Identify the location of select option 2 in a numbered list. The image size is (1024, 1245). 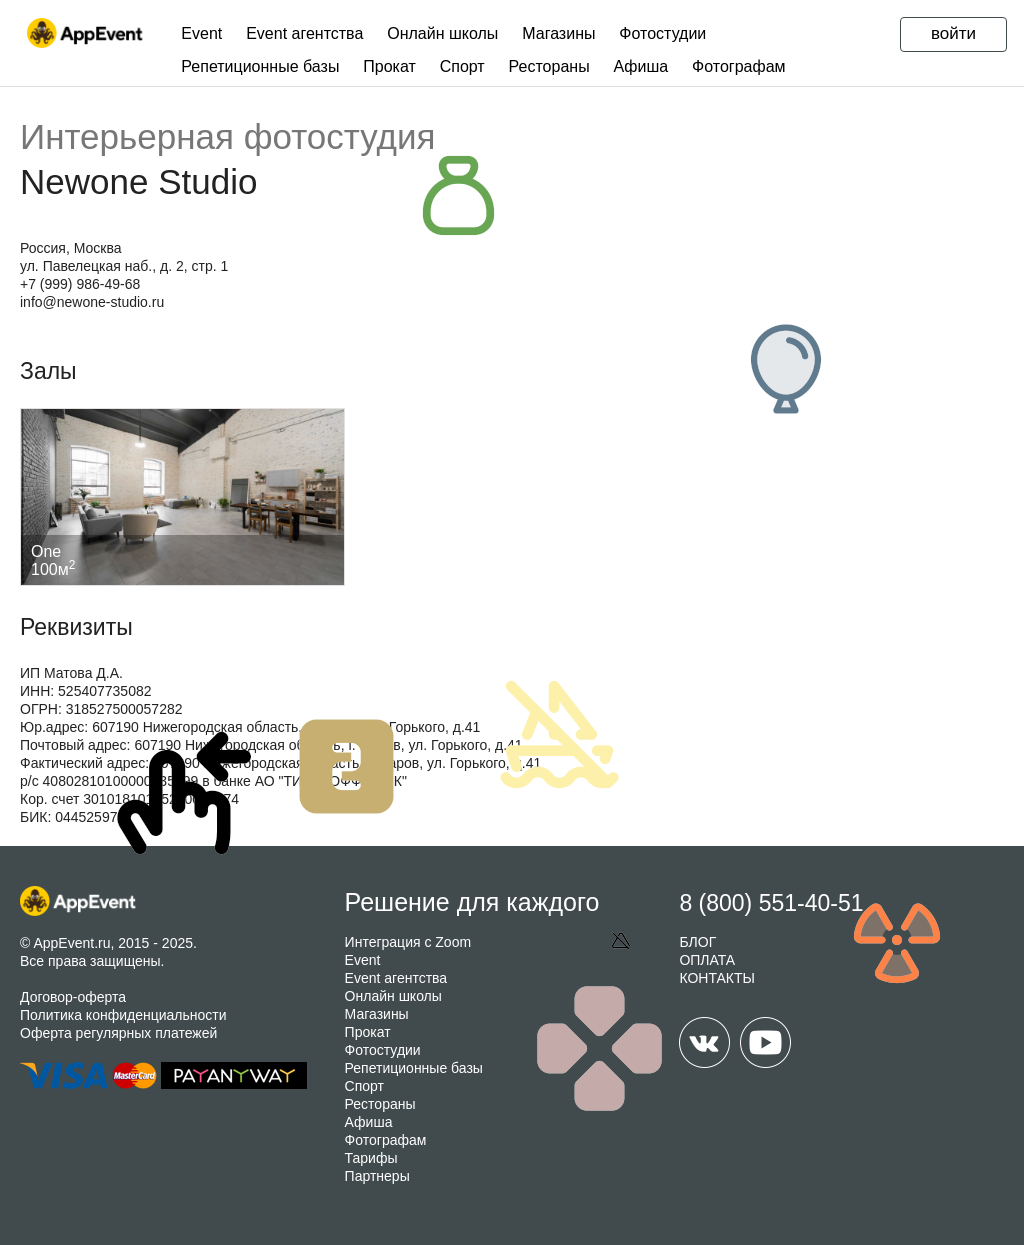
(346, 766).